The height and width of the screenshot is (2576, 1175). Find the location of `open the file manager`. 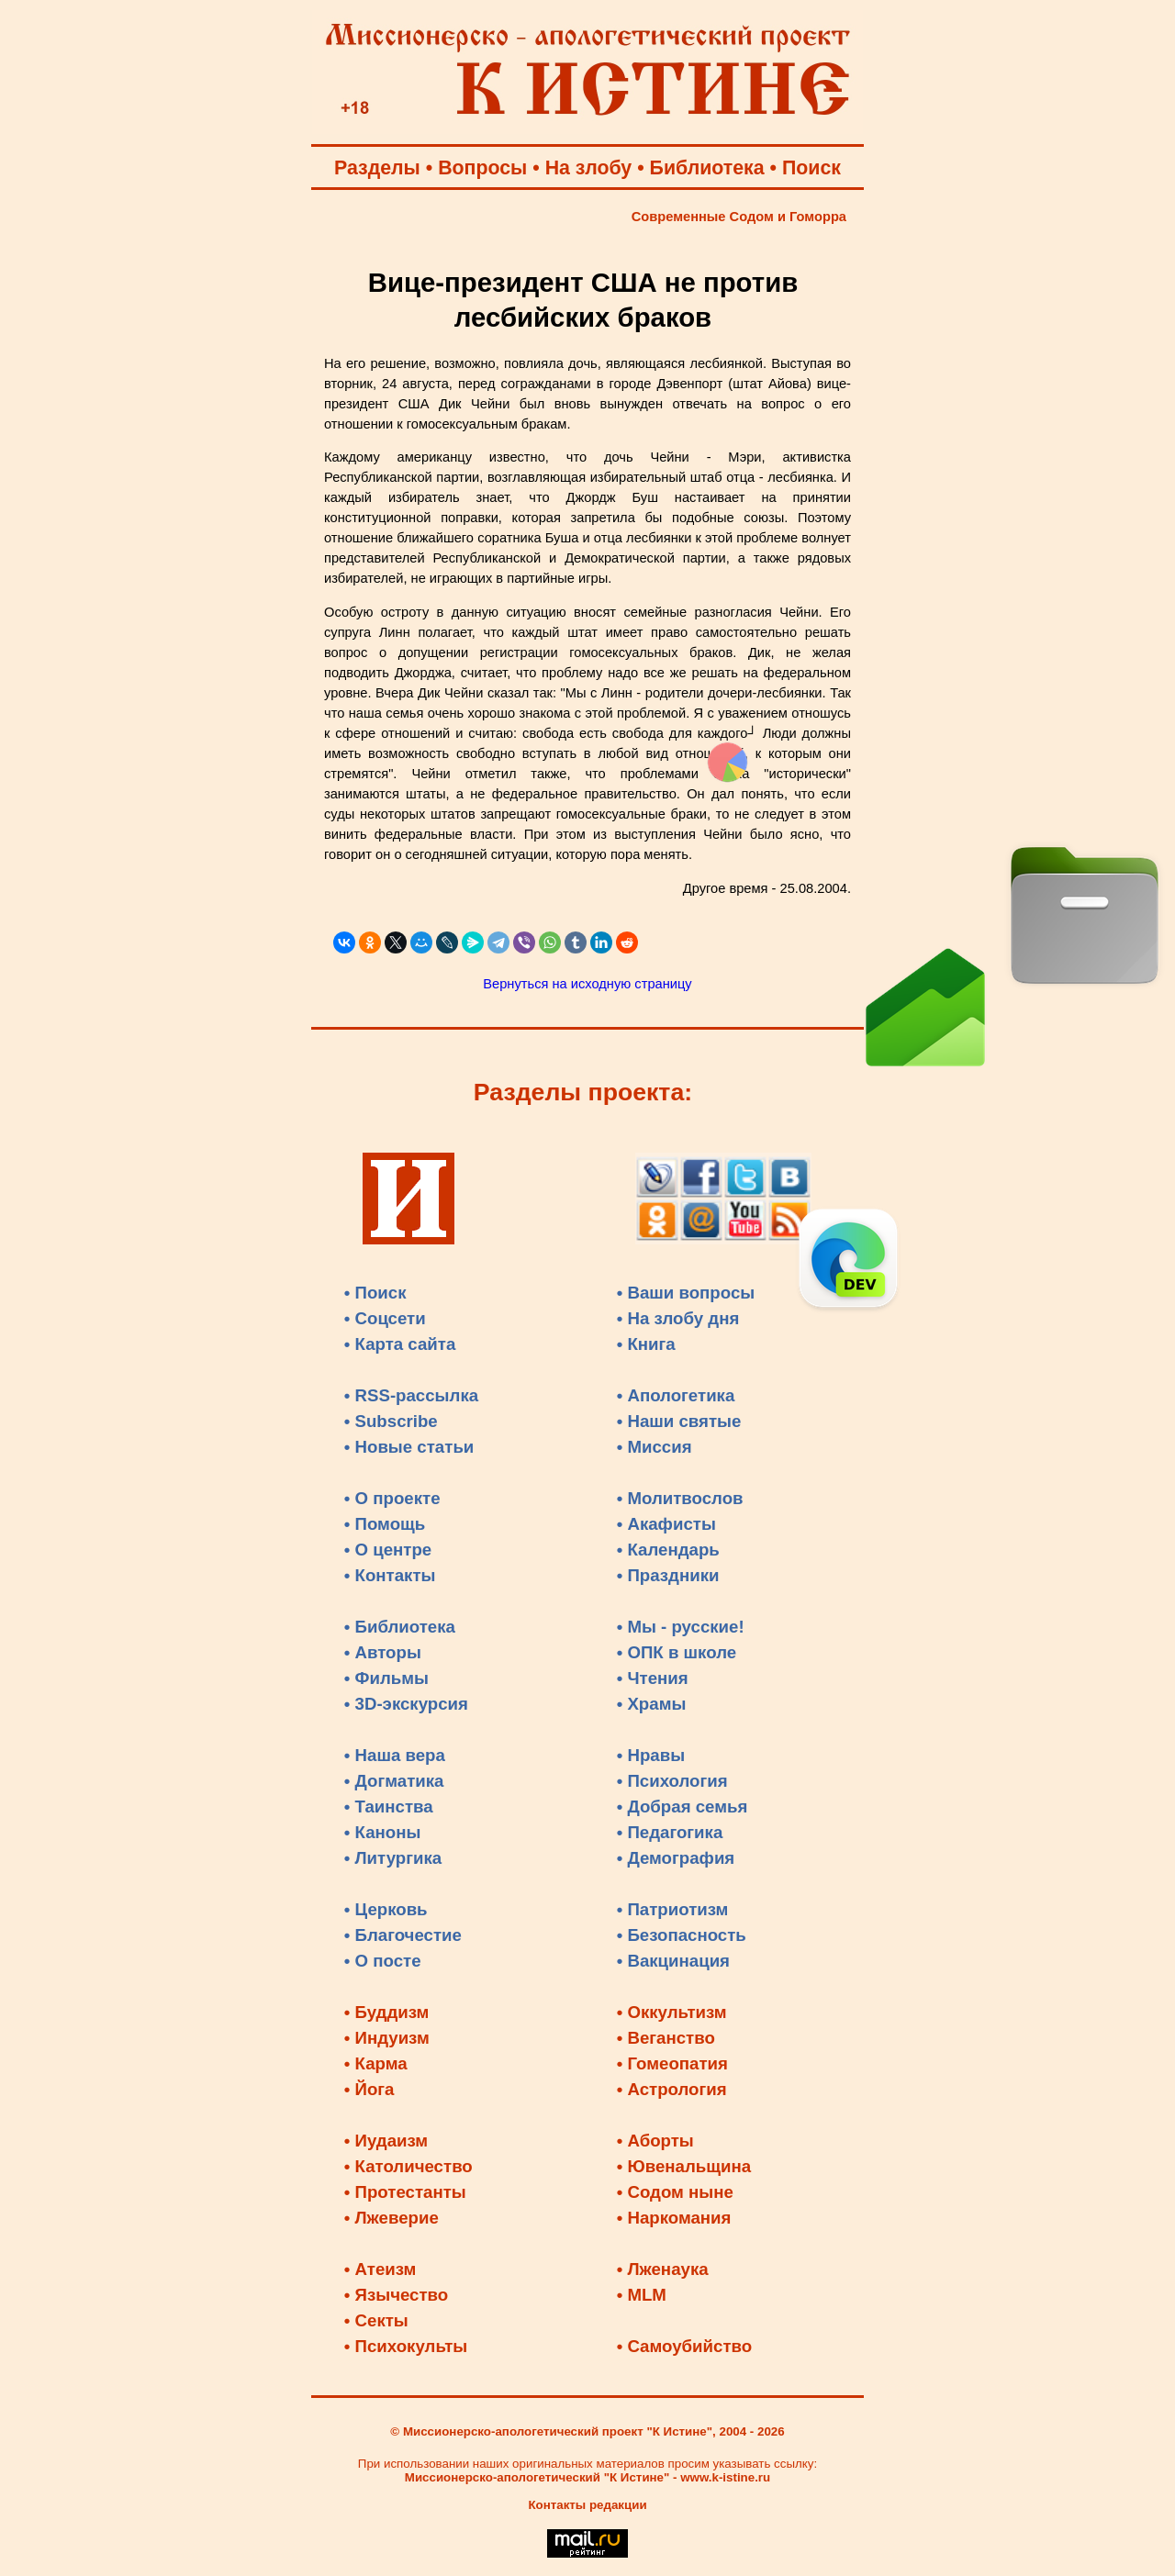

open the file manager is located at coordinates (1084, 915).